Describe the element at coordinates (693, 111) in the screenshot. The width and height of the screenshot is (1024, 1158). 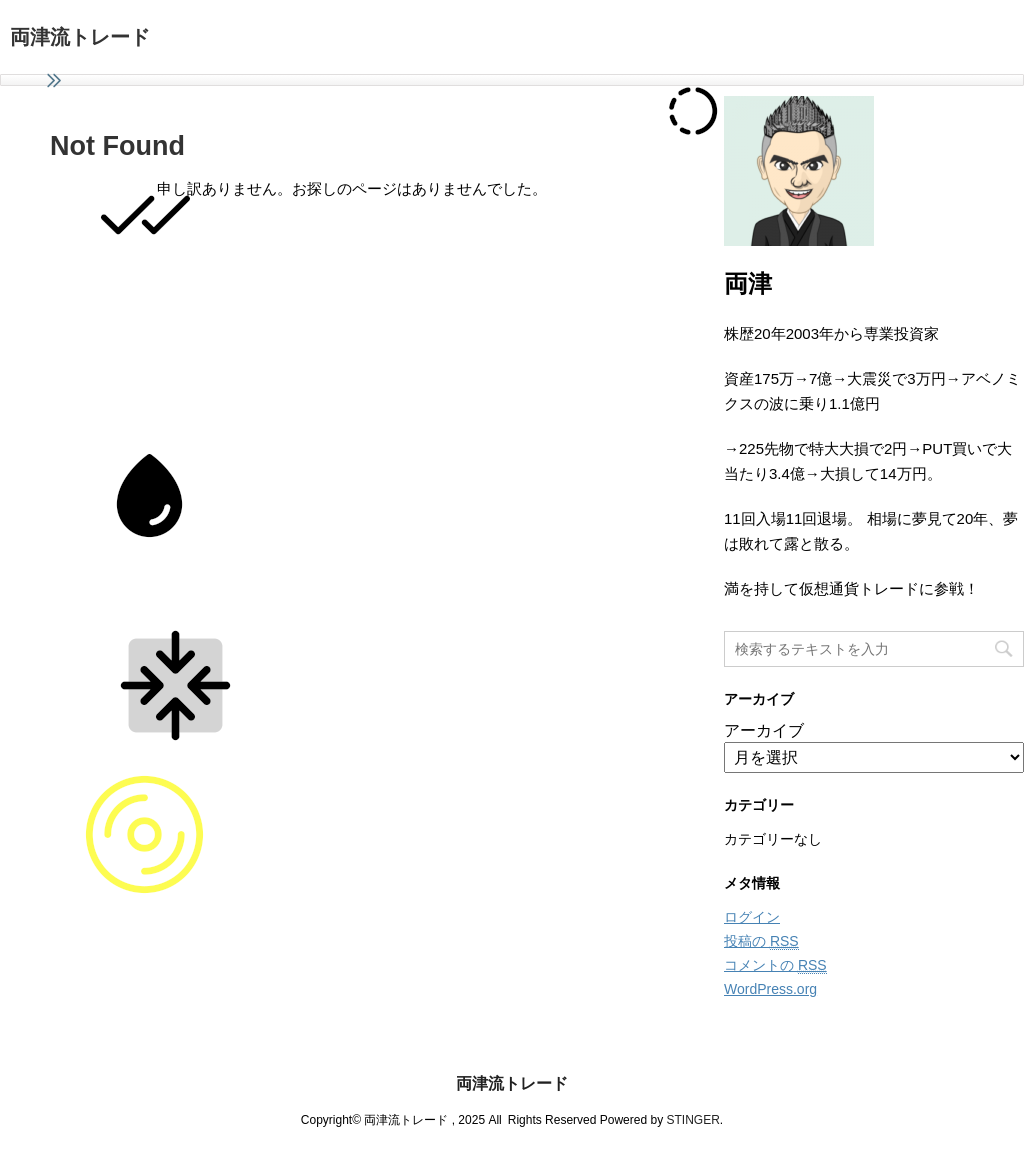
I see `indicates loading or processing in progress` at that location.